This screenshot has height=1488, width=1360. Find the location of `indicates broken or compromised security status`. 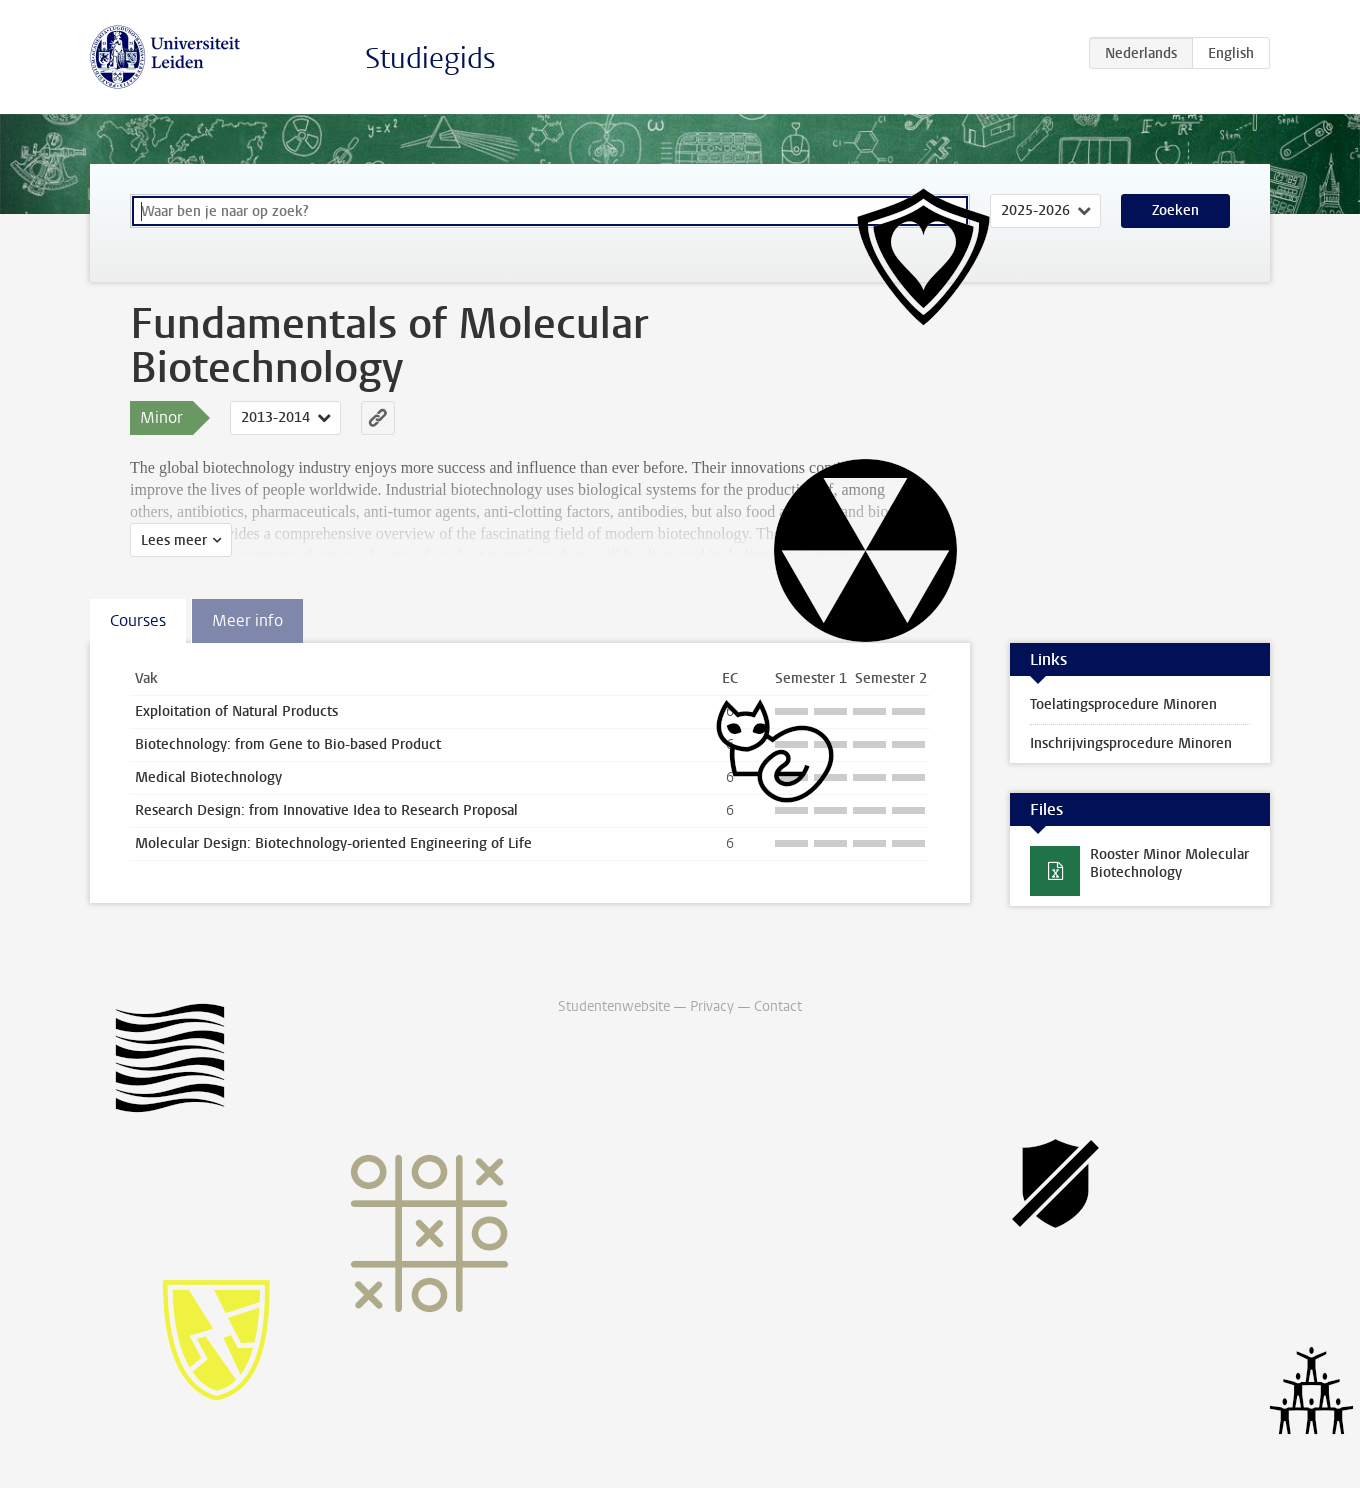

indicates broken or compromised security status is located at coordinates (217, 1340).